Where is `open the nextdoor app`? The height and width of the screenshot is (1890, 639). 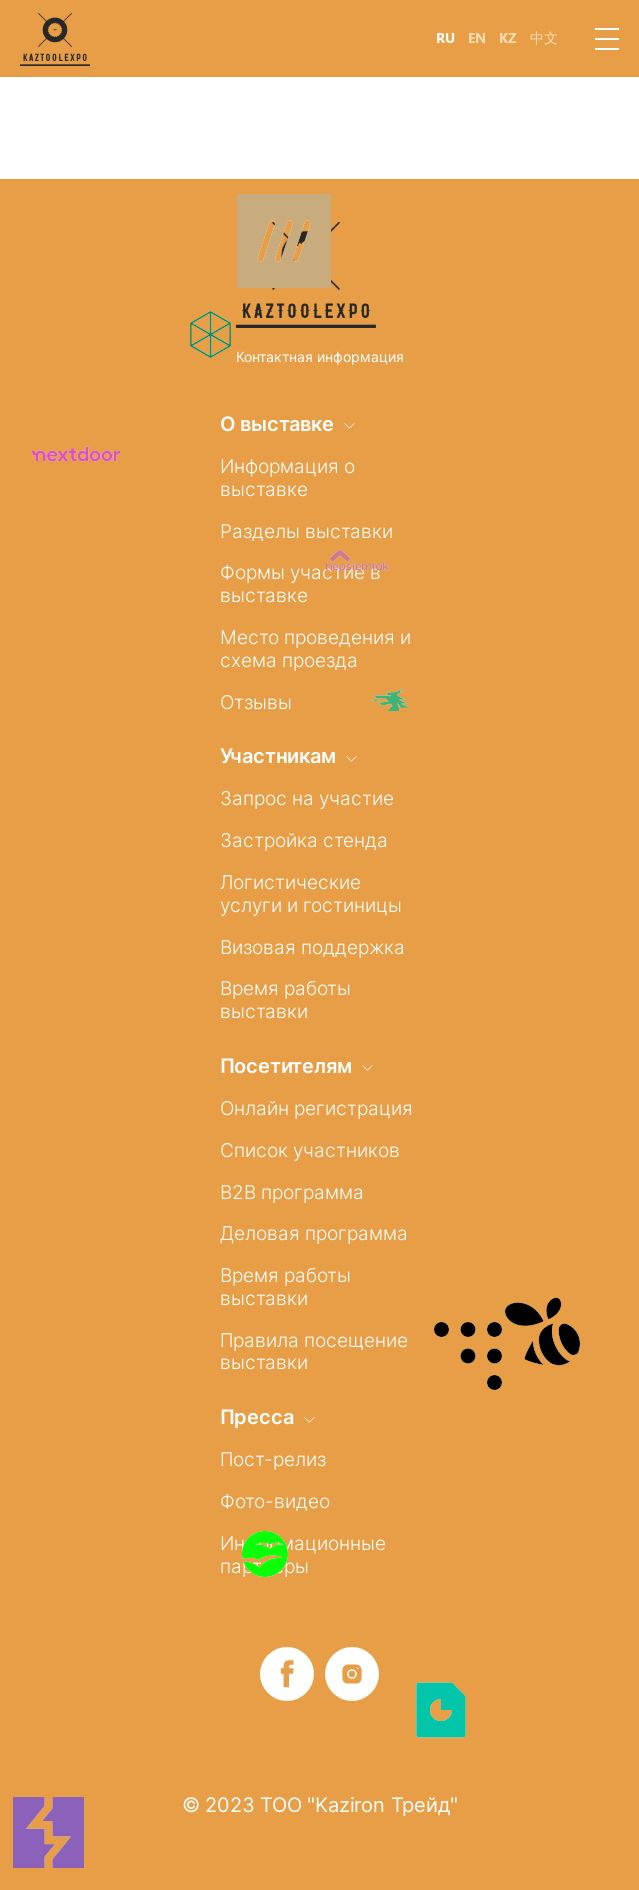
open the nextdoor app is located at coordinates (76, 454).